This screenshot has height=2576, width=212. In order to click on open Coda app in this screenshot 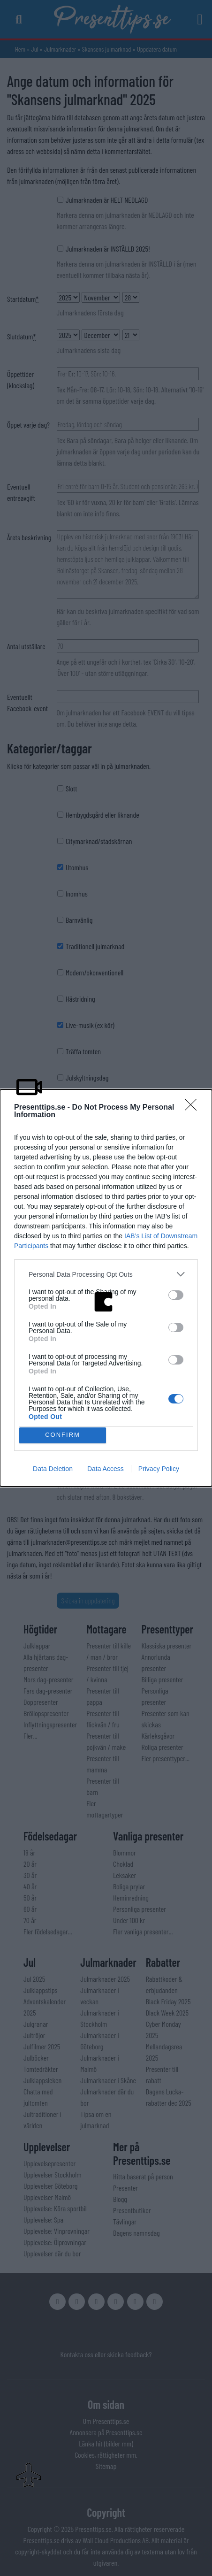, I will do `click(103, 1302)`.